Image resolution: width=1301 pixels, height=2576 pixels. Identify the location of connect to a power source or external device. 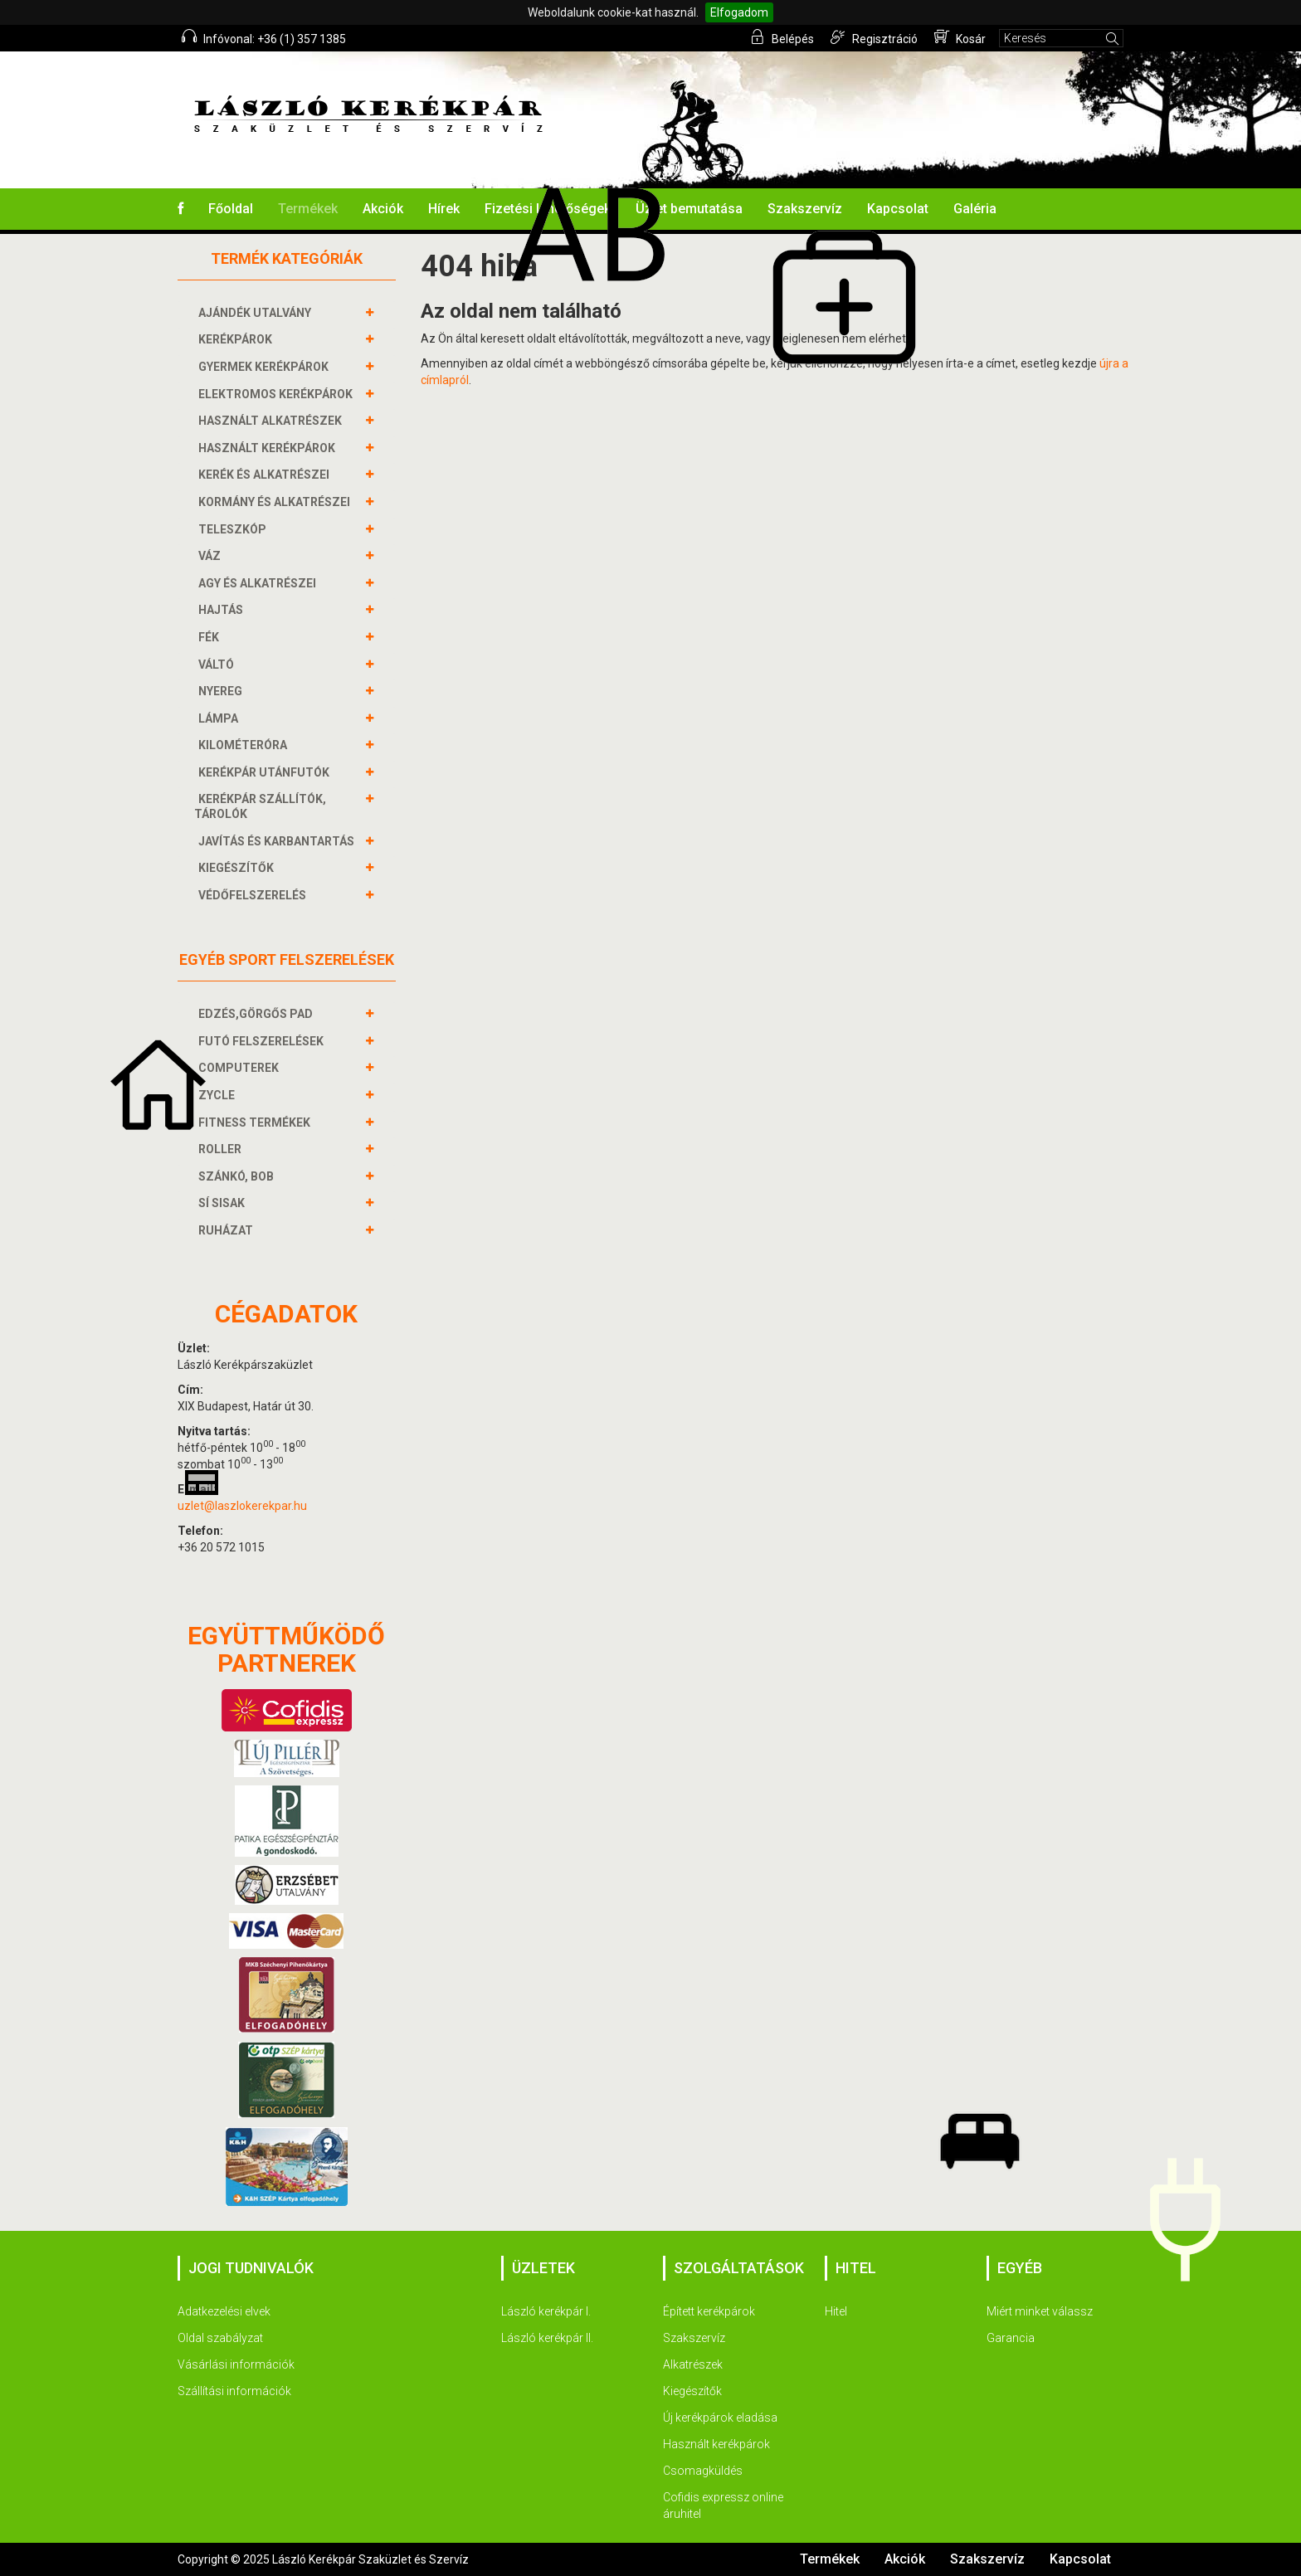
(1185, 2219).